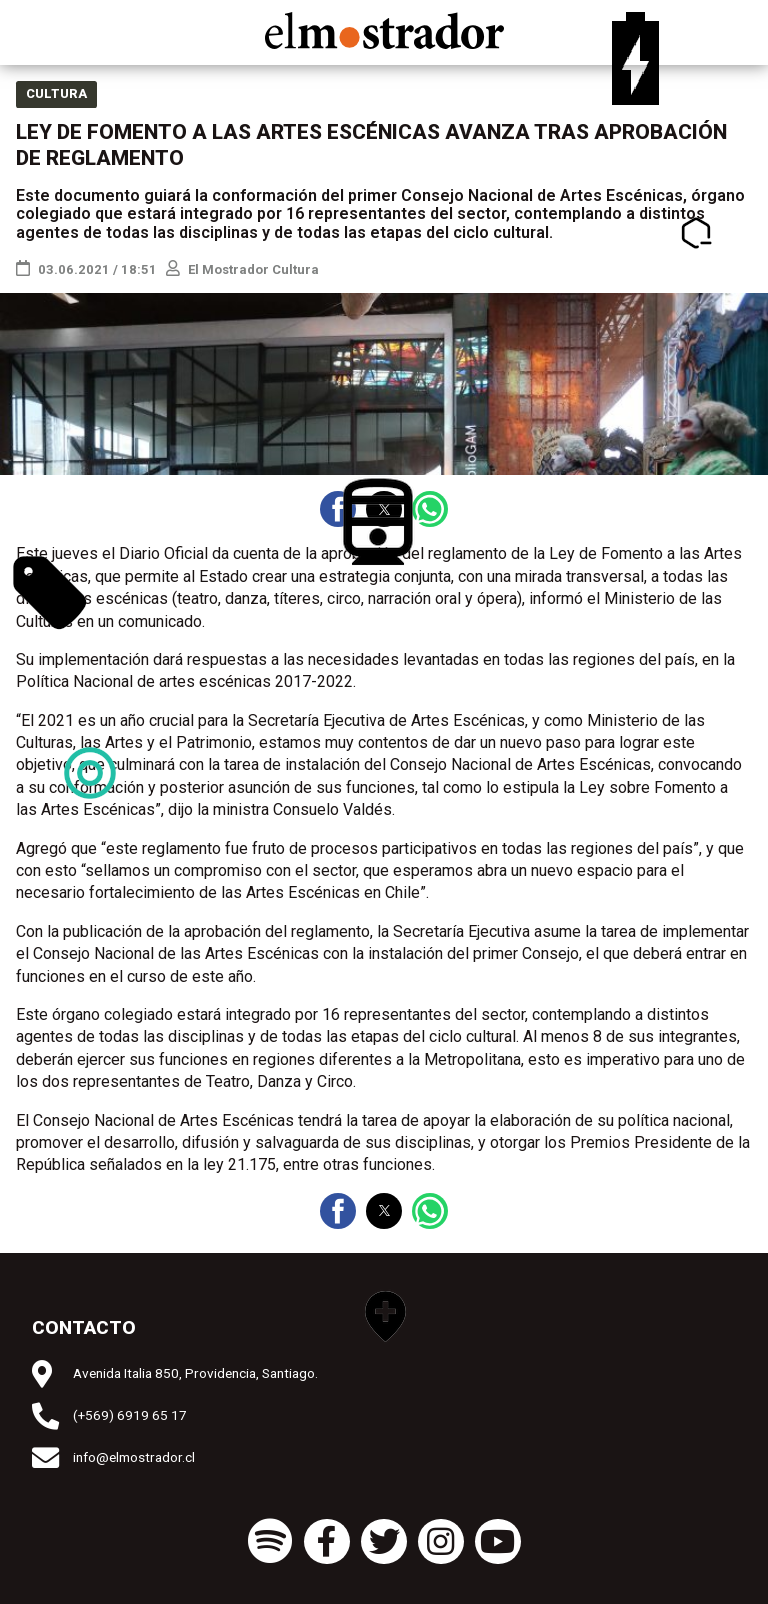 The image size is (768, 1604). What do you see at coordinates (696, 233) in the screenshot?
I see `remove item from a group or collection` at bounding box center [696, 233].